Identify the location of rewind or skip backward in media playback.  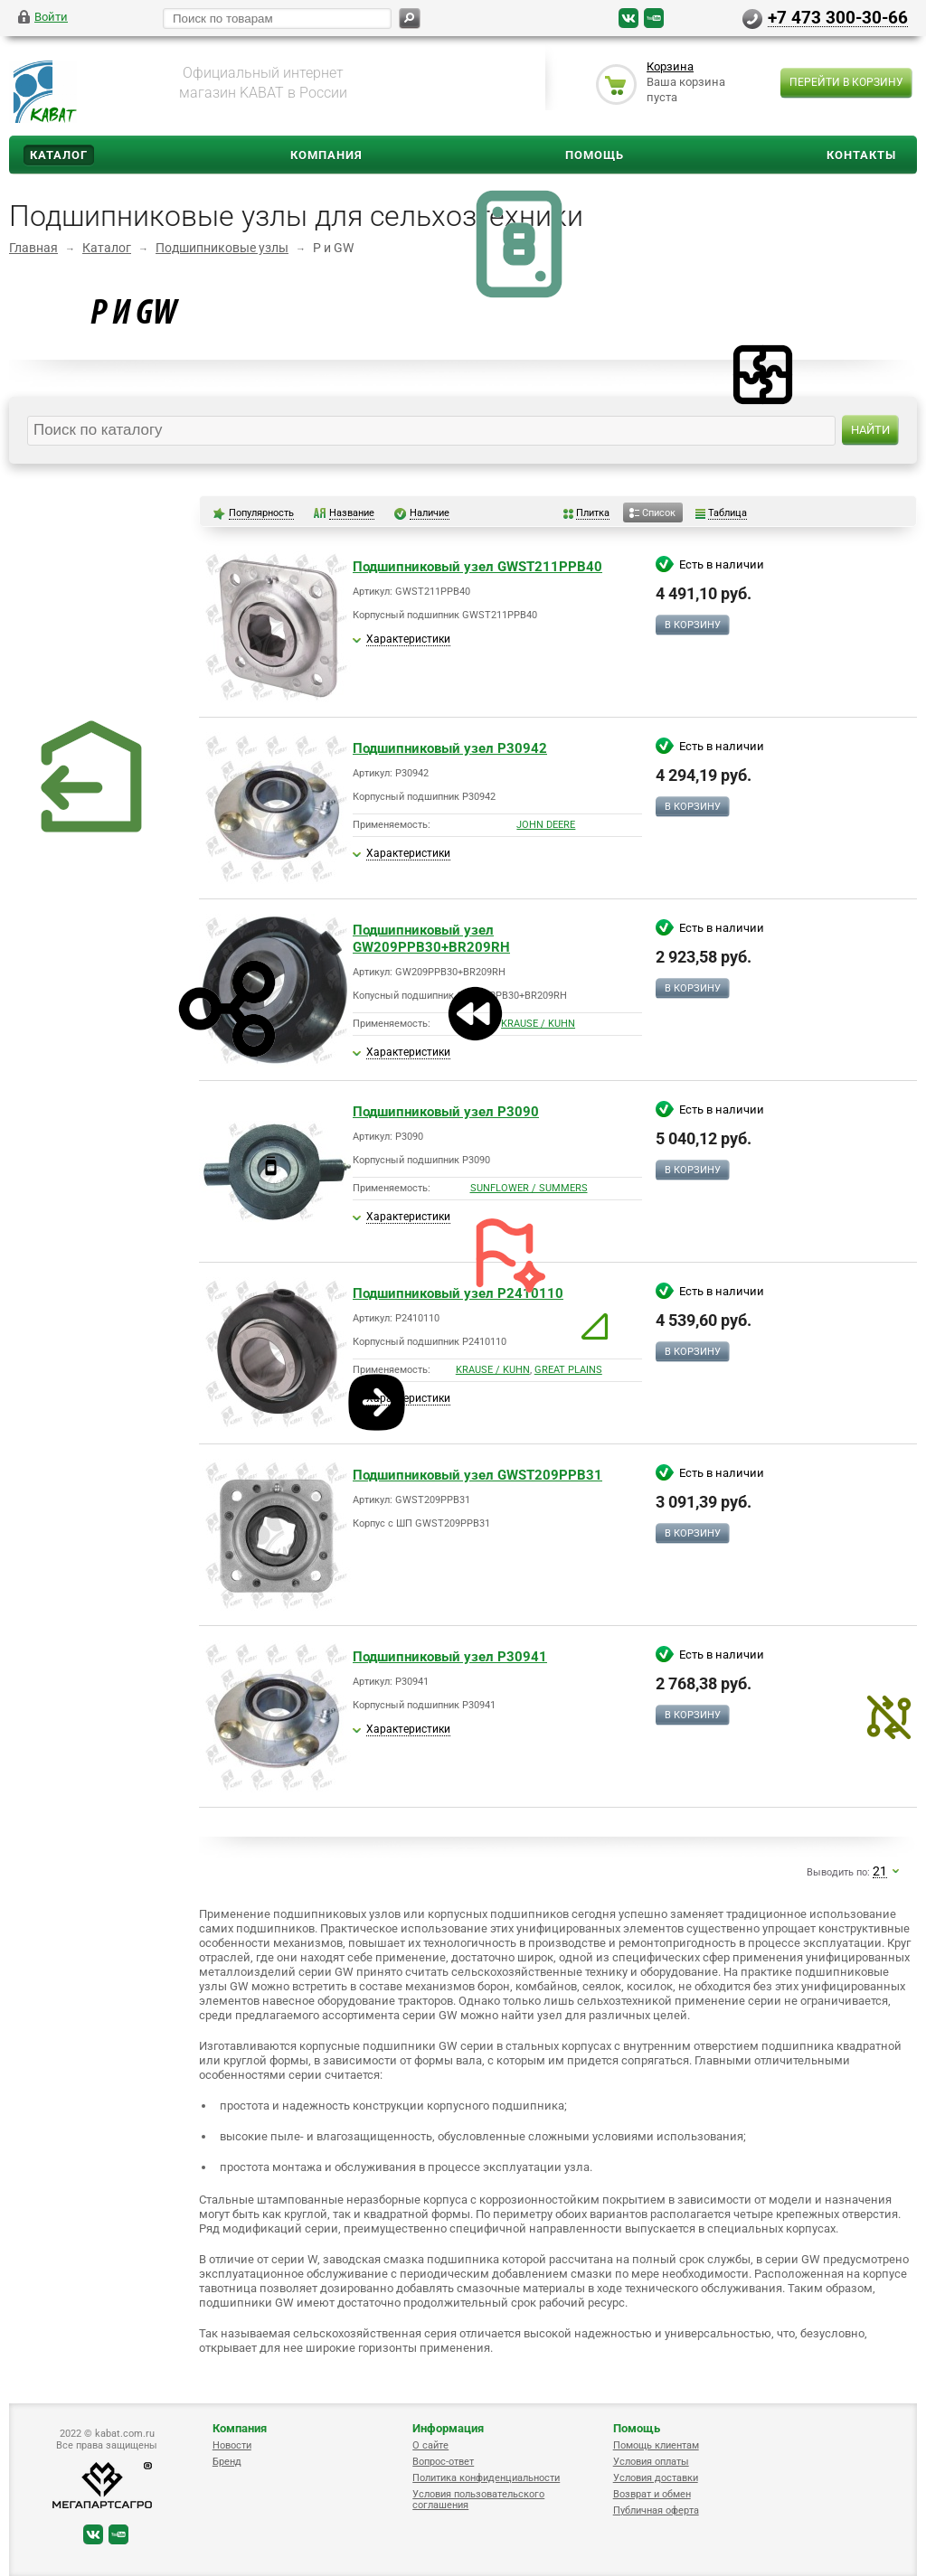
(475, 1013).